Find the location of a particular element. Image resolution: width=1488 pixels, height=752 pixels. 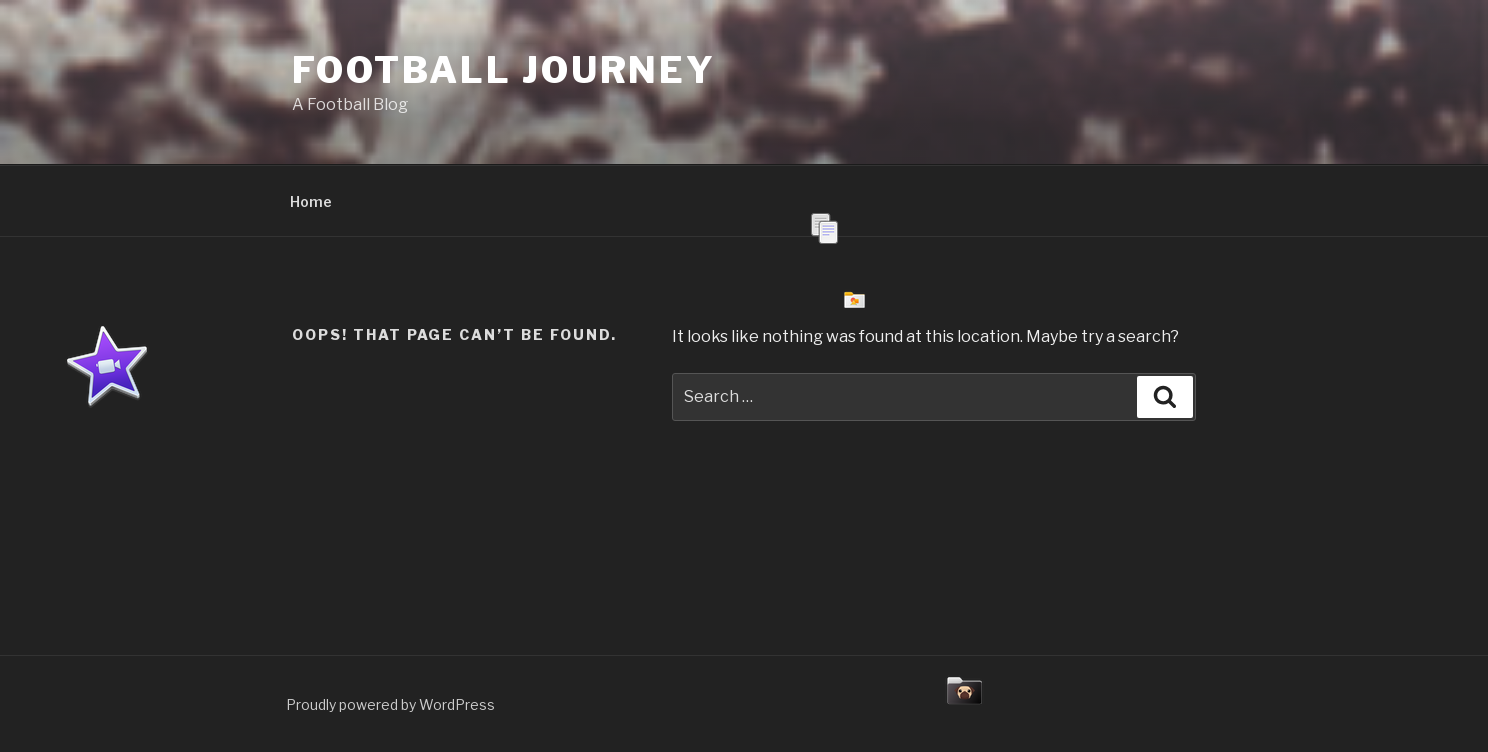

open iMovie video editing application is located at coordinates (107, 367).